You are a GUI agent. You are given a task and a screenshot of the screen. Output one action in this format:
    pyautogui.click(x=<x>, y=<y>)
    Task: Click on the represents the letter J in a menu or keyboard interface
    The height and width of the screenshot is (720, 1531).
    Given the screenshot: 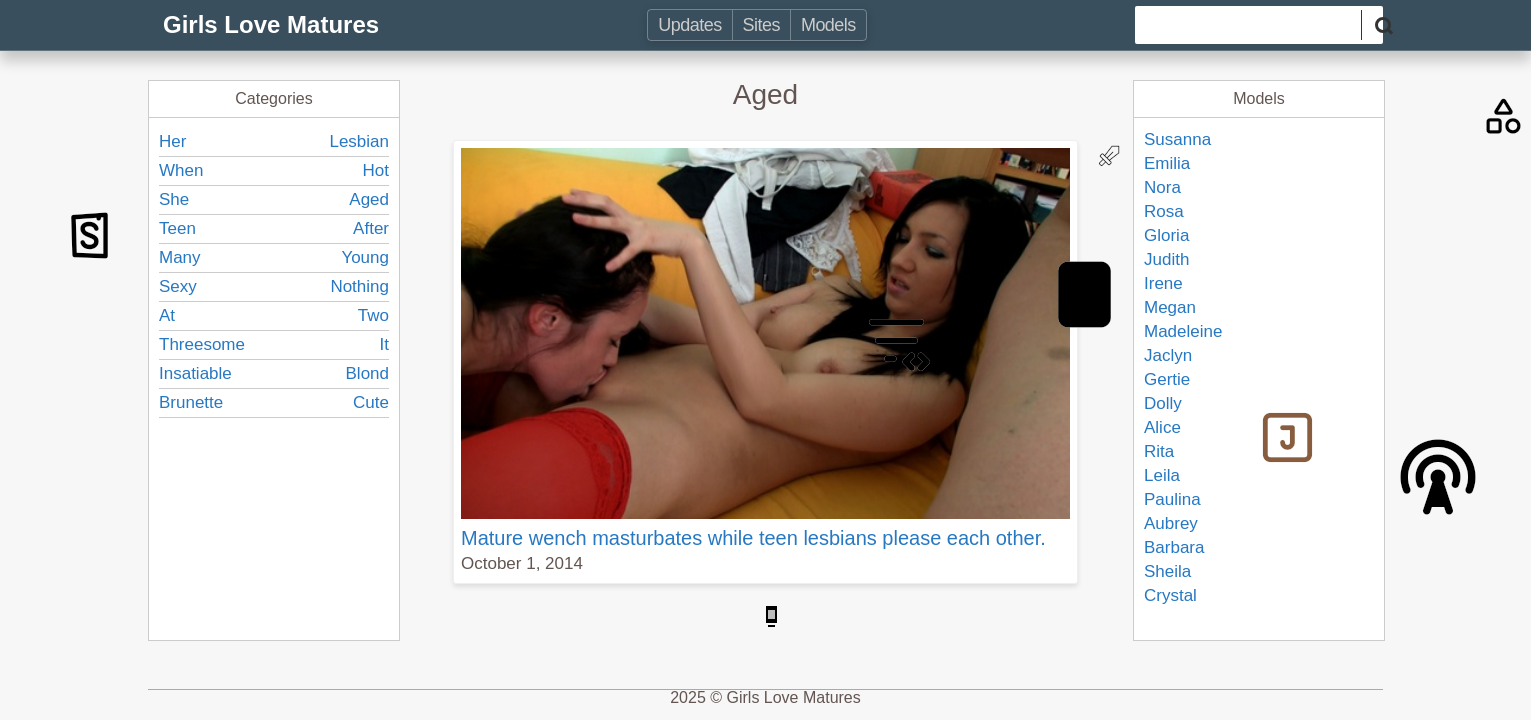 What is the action you would take?
    pyautogui.click(x=1287, y=437)
    